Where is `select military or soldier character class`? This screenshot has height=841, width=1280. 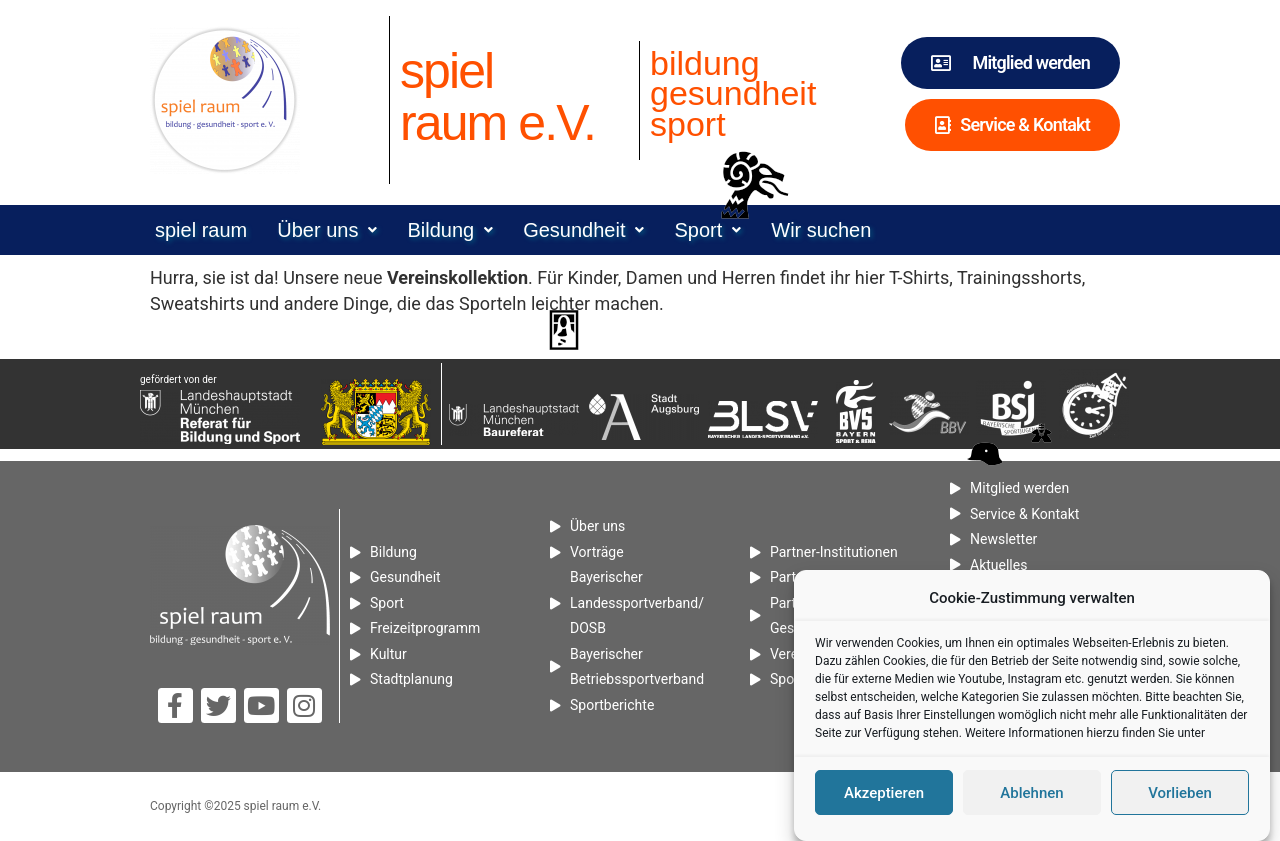
select military or soldier character class is located at coordinates (985, 454).